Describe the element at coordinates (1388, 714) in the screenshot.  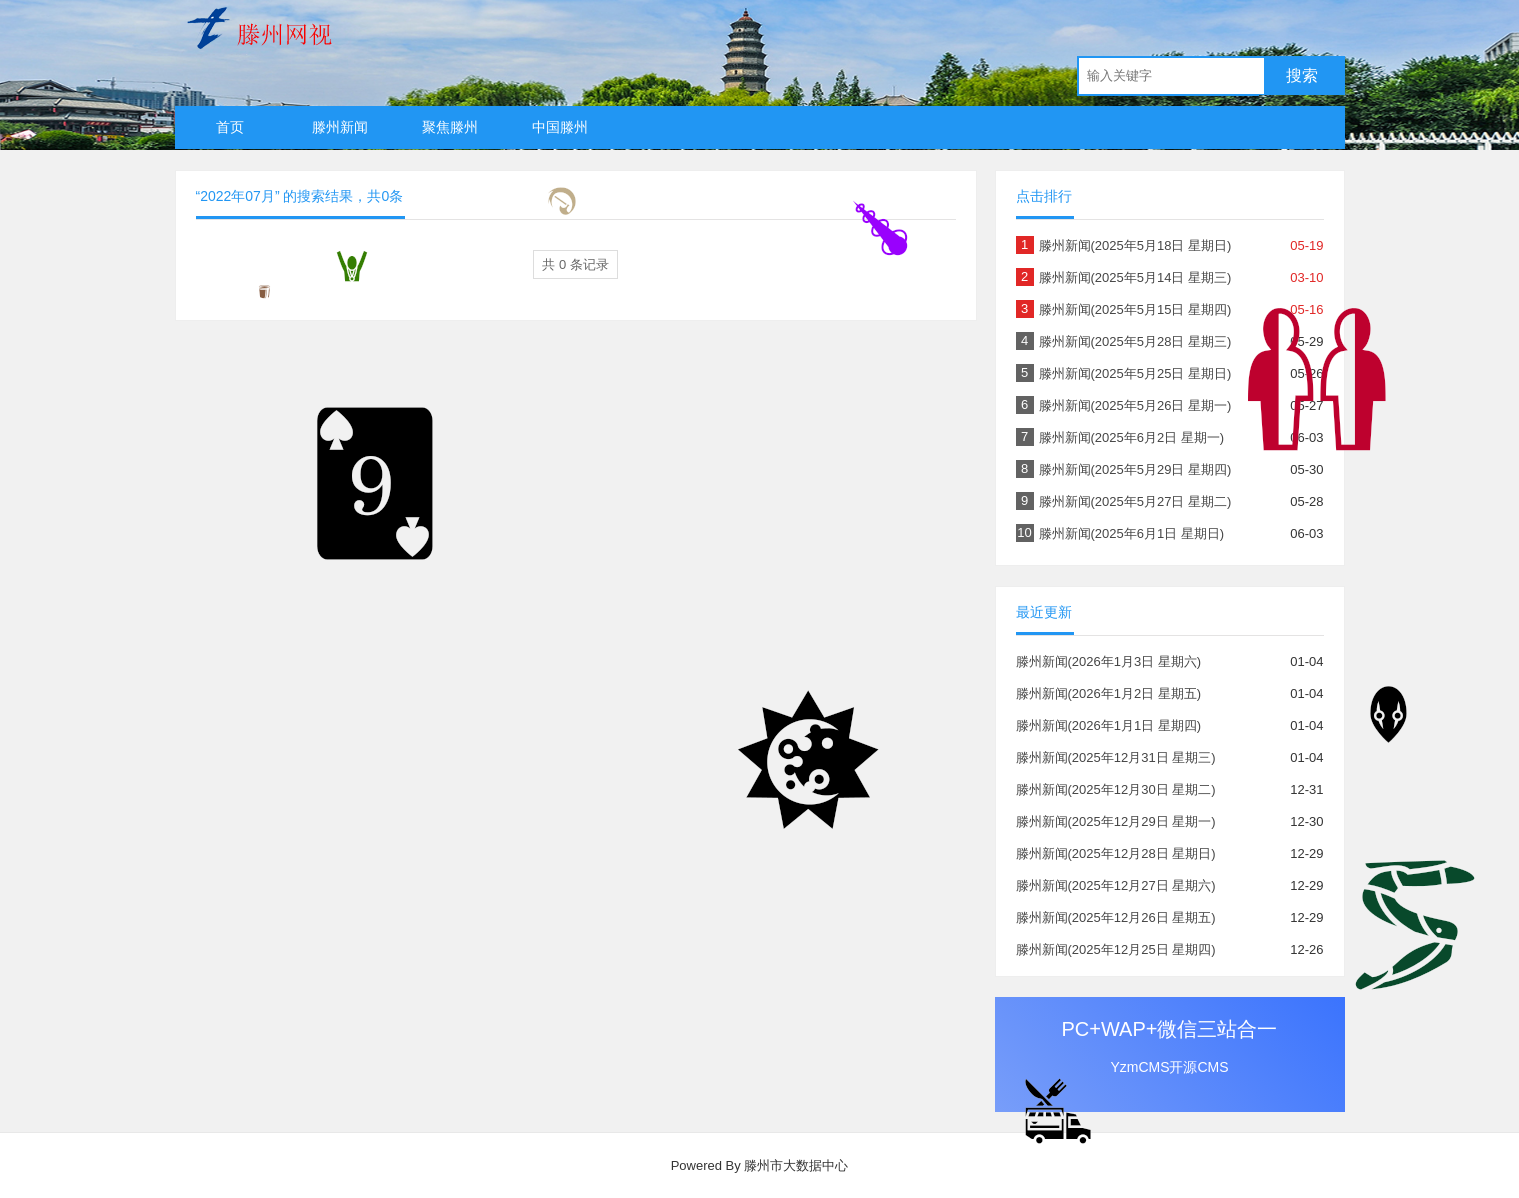
I see `select architect or builder character class` at that location.